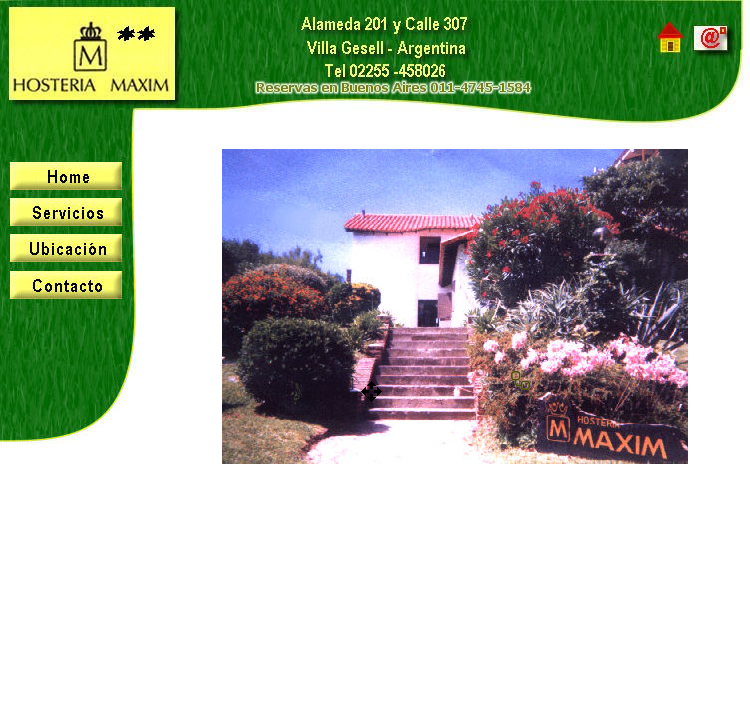  I want to click on view or manage workflow automation, so click(520, 380).